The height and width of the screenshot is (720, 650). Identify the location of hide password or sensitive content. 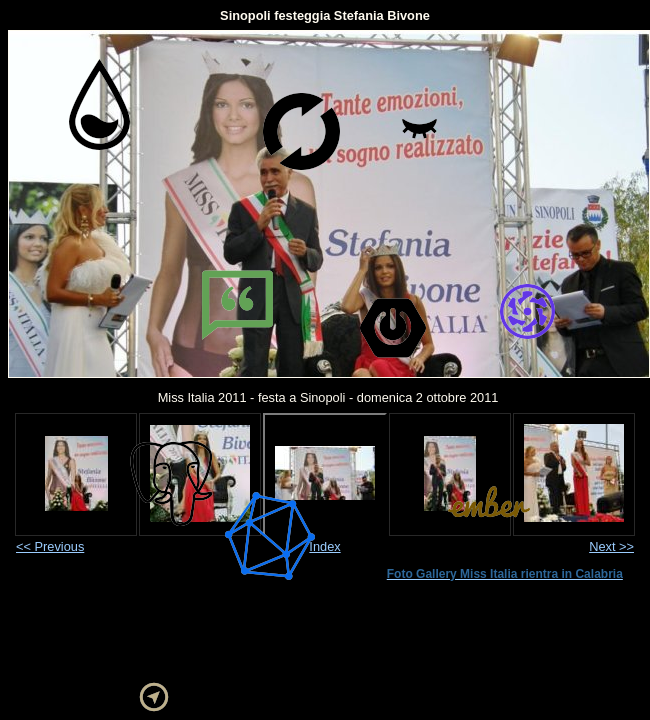
(419, 127).